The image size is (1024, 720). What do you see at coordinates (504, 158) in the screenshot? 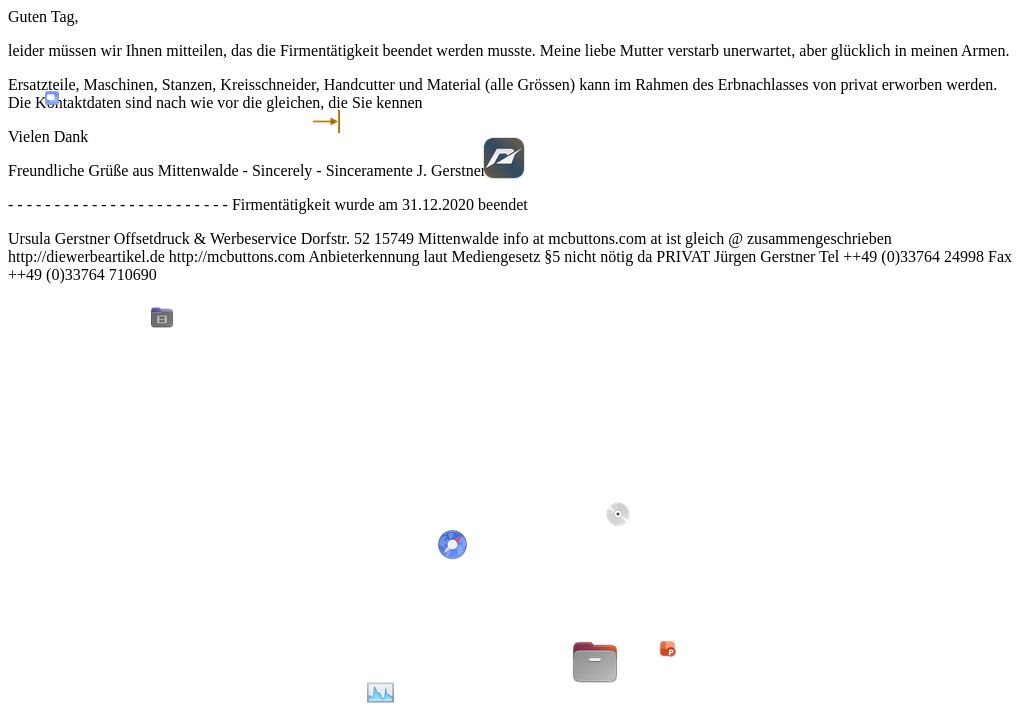
I see `launch need for speed no limits game` at bounding box center [504, 158].